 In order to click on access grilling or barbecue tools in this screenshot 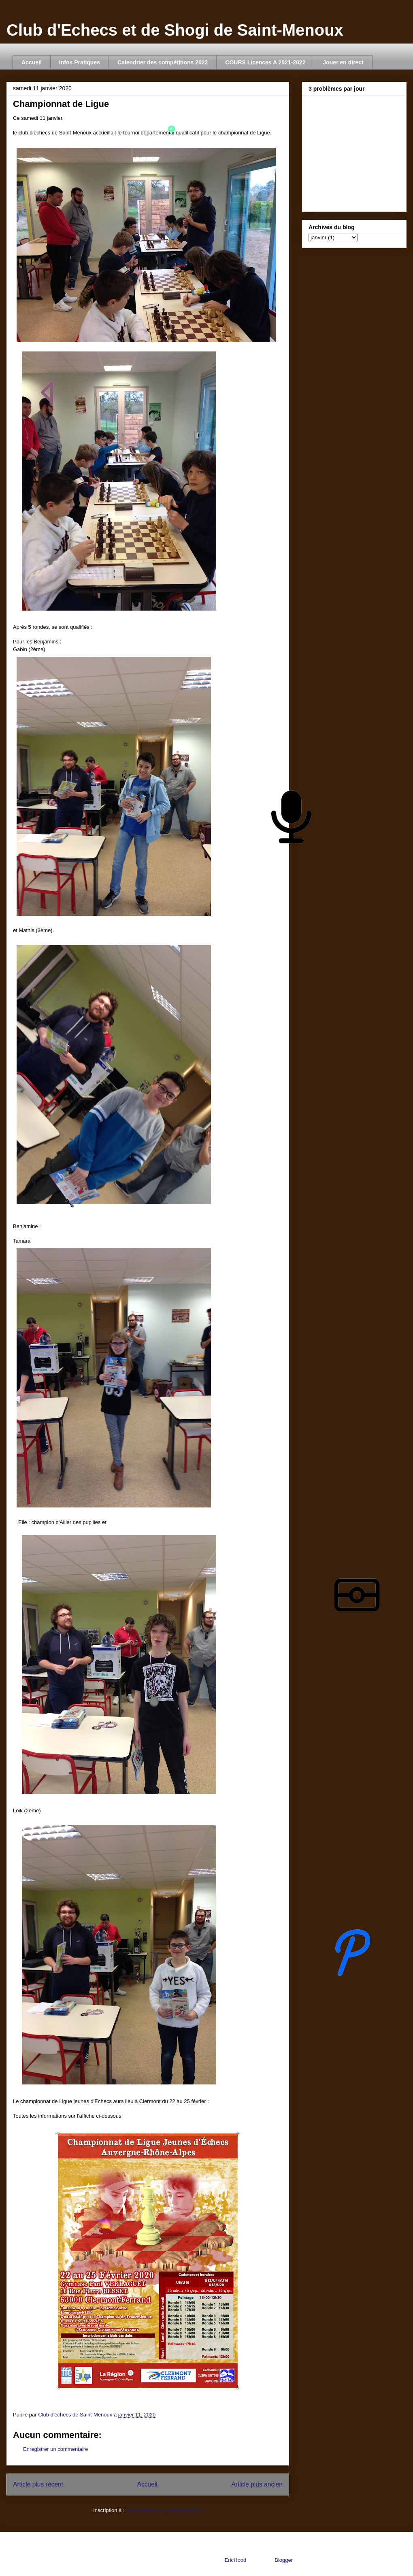, I will do `click(69, 1203)`.